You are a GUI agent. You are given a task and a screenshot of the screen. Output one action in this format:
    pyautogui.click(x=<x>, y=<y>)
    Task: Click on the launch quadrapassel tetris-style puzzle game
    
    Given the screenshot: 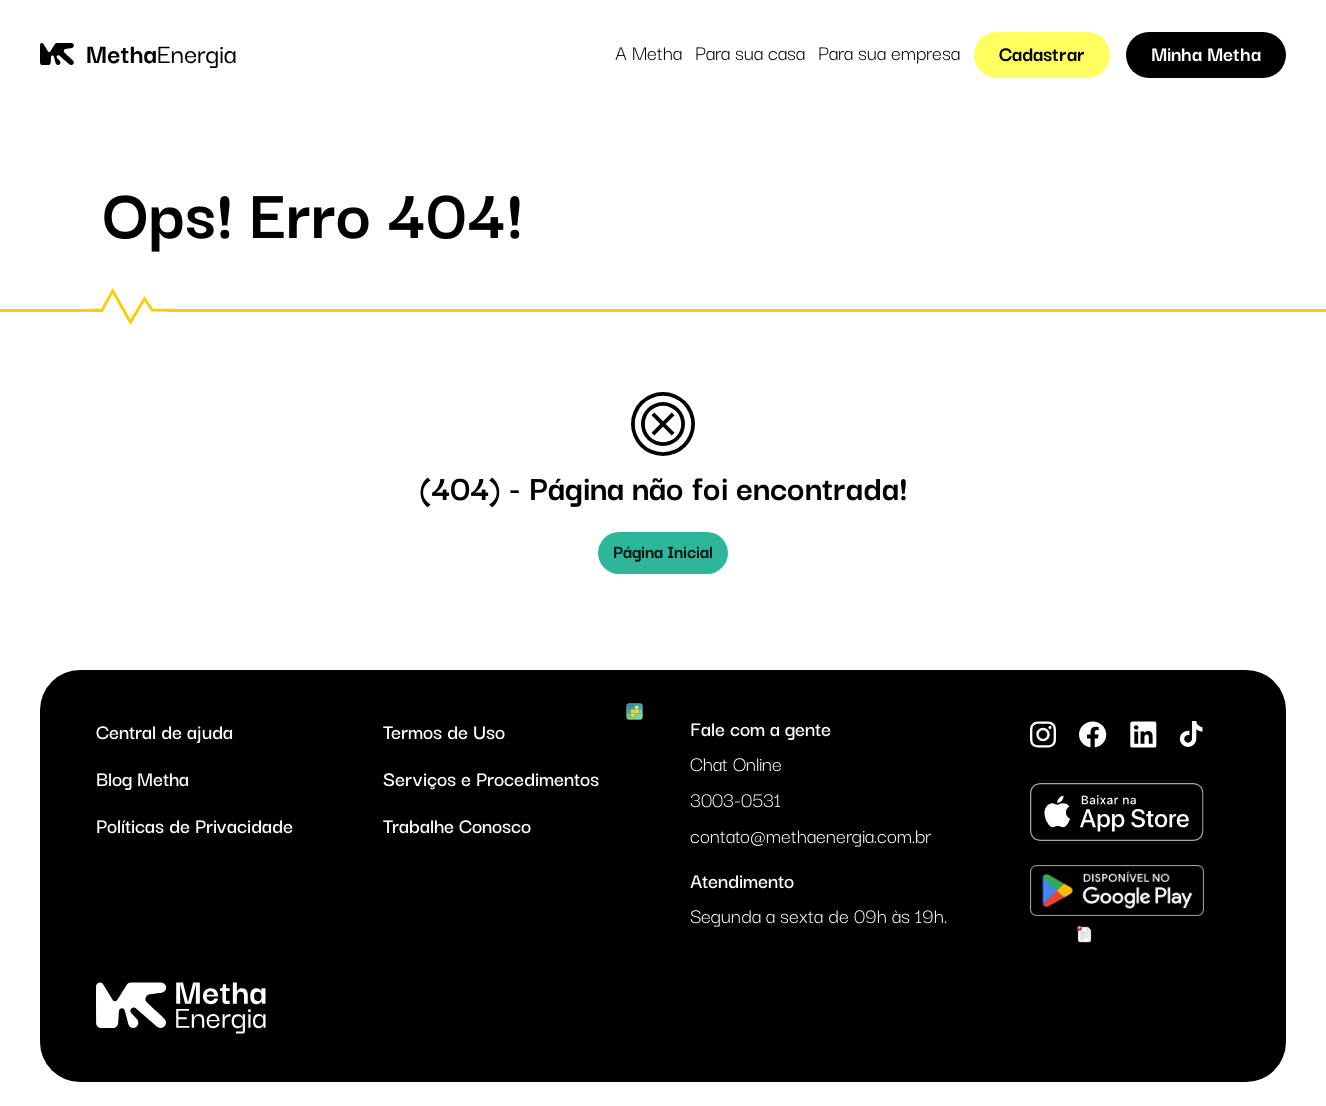 What is the action you would take?
    pyautogui.click(x=634, y=711)
    